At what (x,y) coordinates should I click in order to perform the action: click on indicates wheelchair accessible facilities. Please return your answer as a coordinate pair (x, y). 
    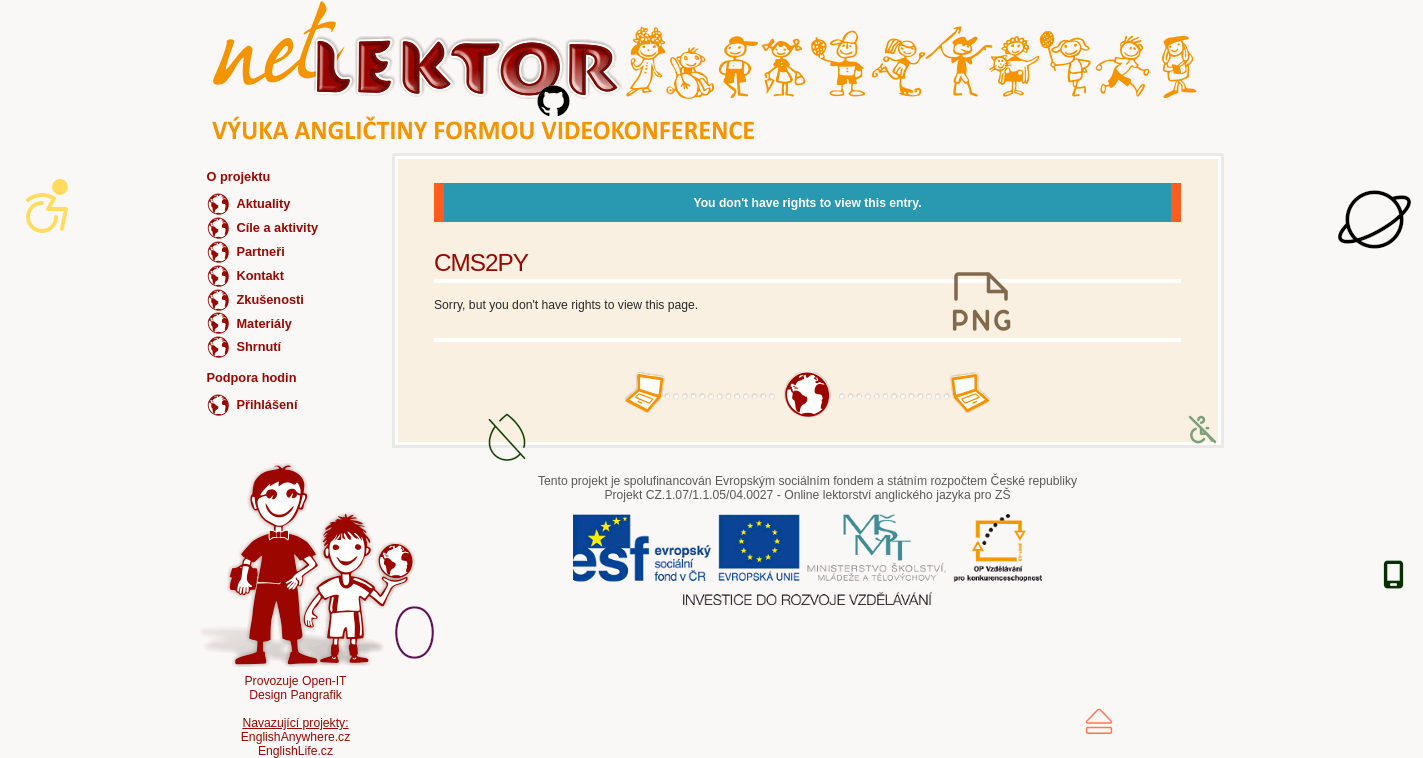
    Looking at the image, I should click on (48, 207).